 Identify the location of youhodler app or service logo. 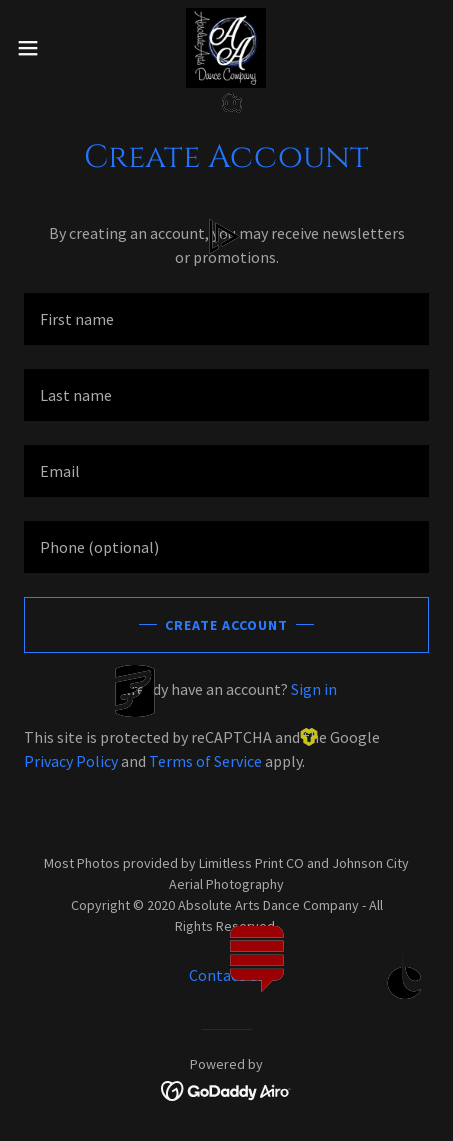
(309, 737).